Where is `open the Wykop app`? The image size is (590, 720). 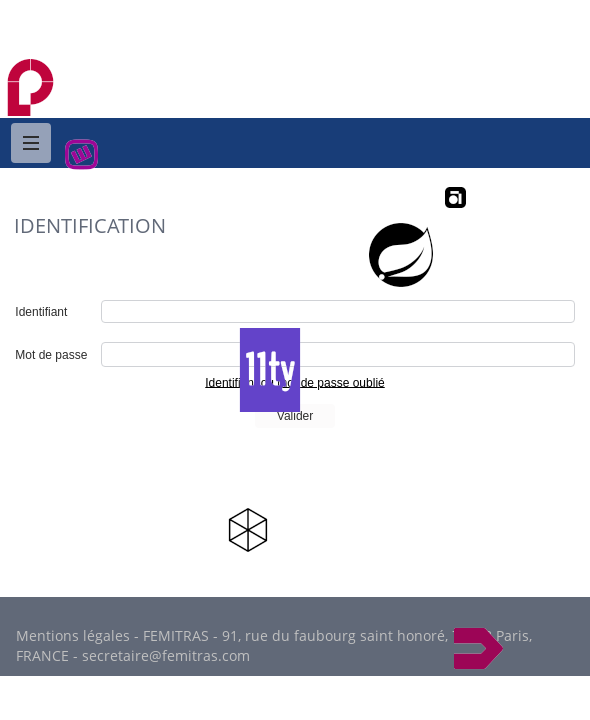
open the Wykop app is located at coordinates (81, 154).